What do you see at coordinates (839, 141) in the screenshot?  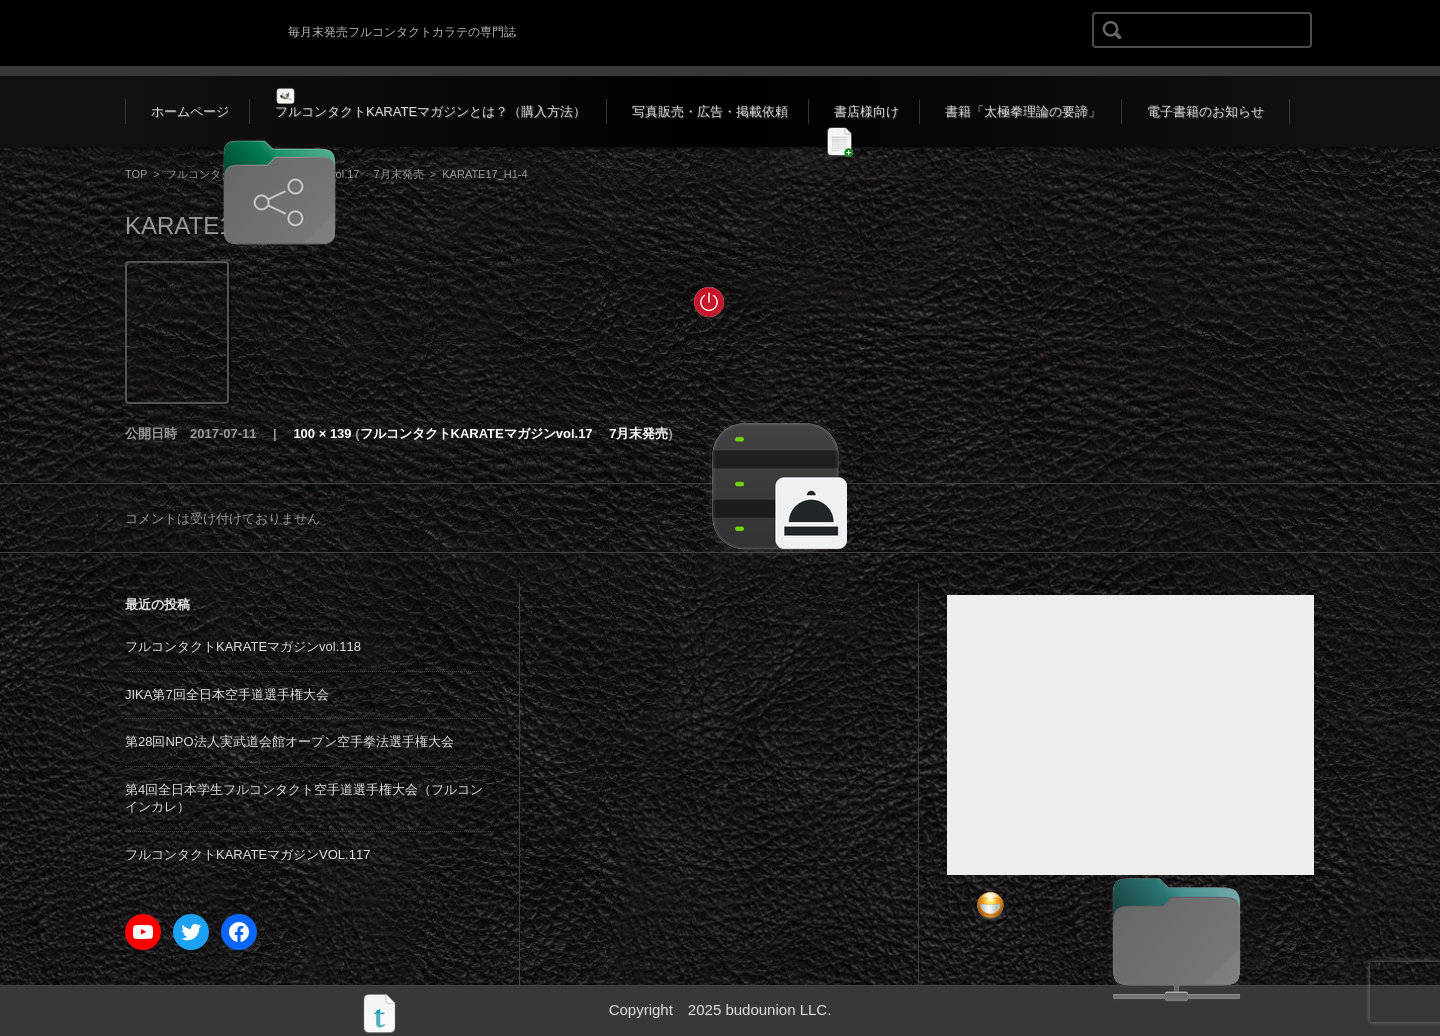 I see `create a new document` at bounding box center [839, 141].